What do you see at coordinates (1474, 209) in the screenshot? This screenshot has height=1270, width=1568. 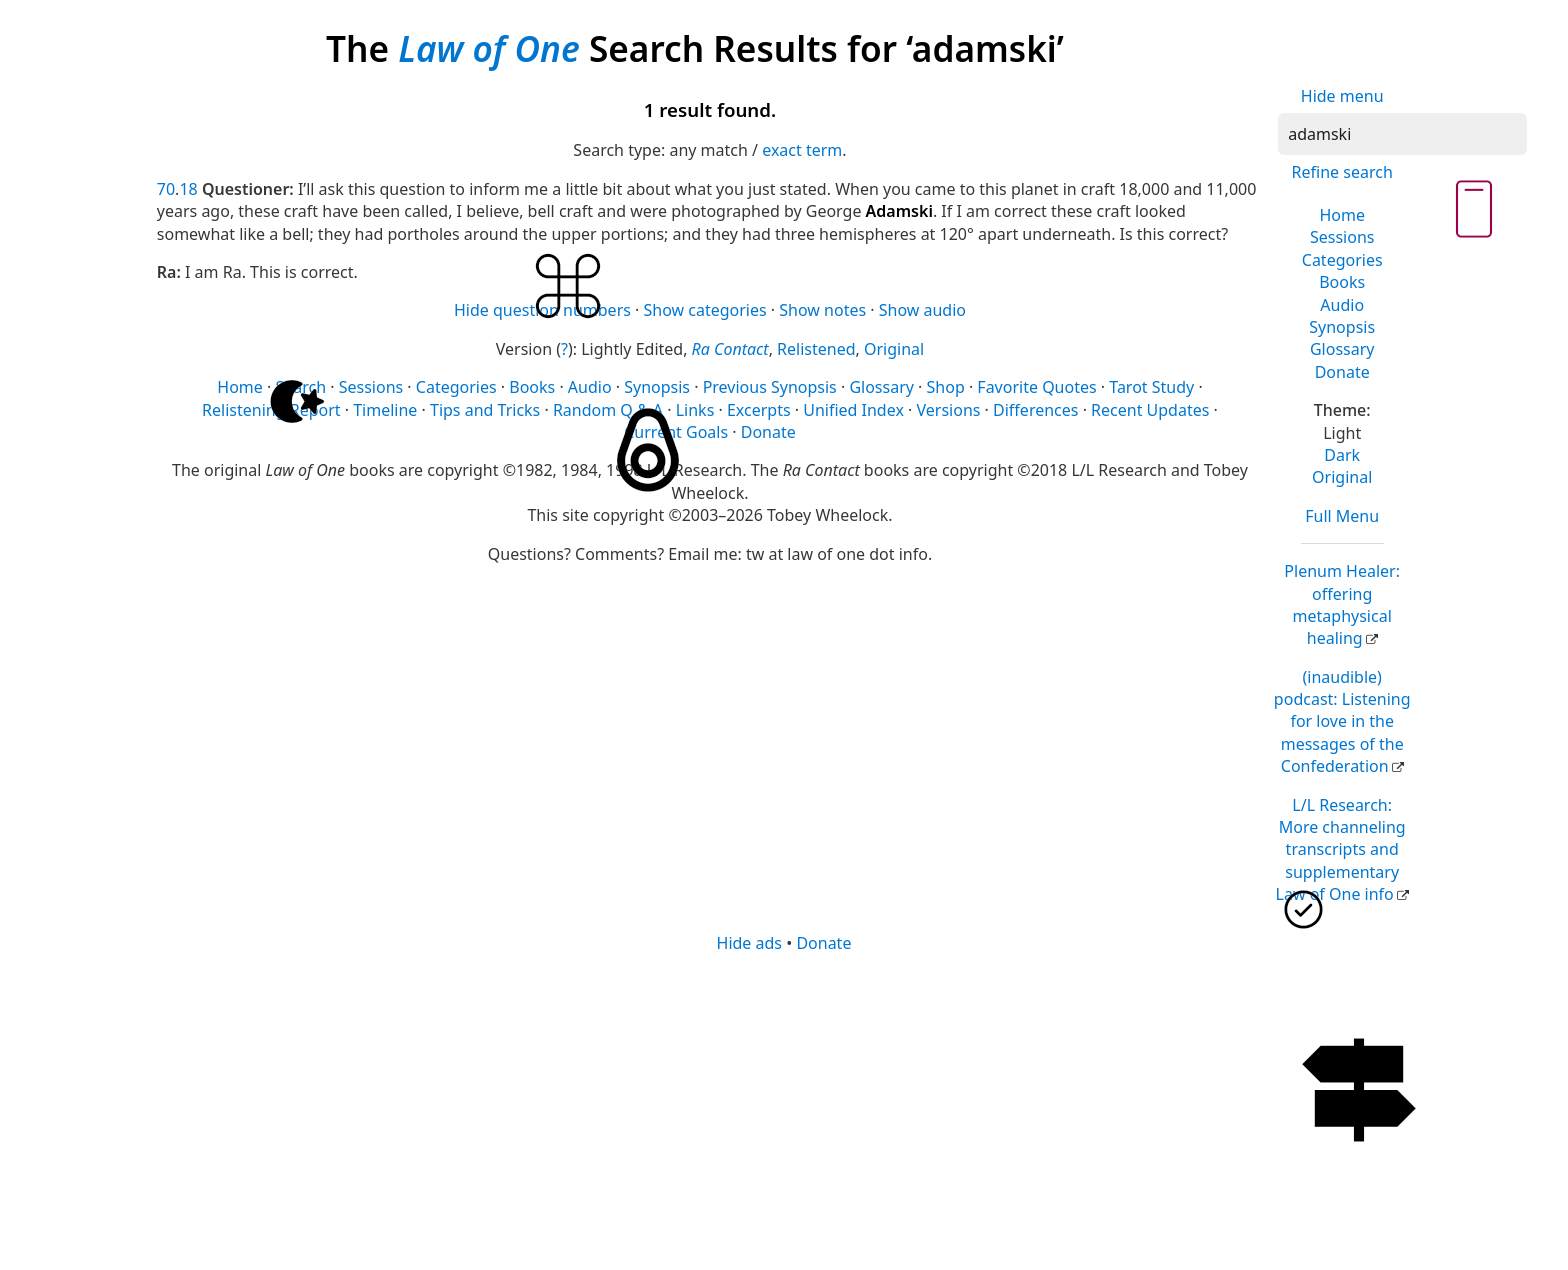 I see `access device speaker settings` at bounding box center [1474, 209].